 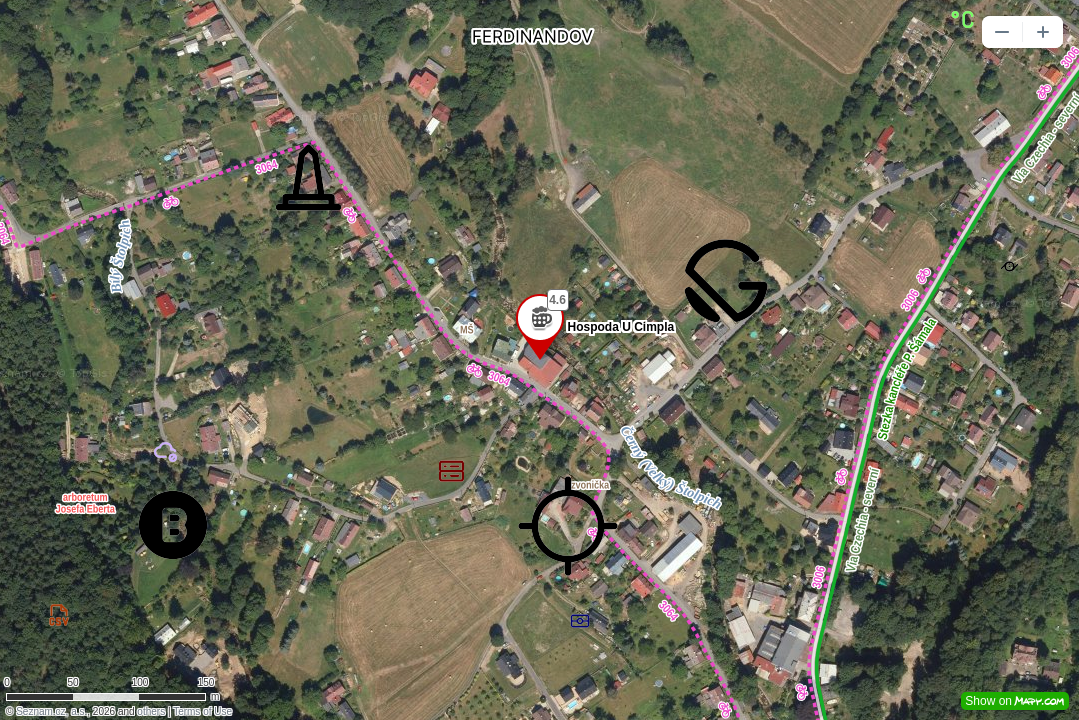 I want to click on center map on current location, so click(x=568, y=526).